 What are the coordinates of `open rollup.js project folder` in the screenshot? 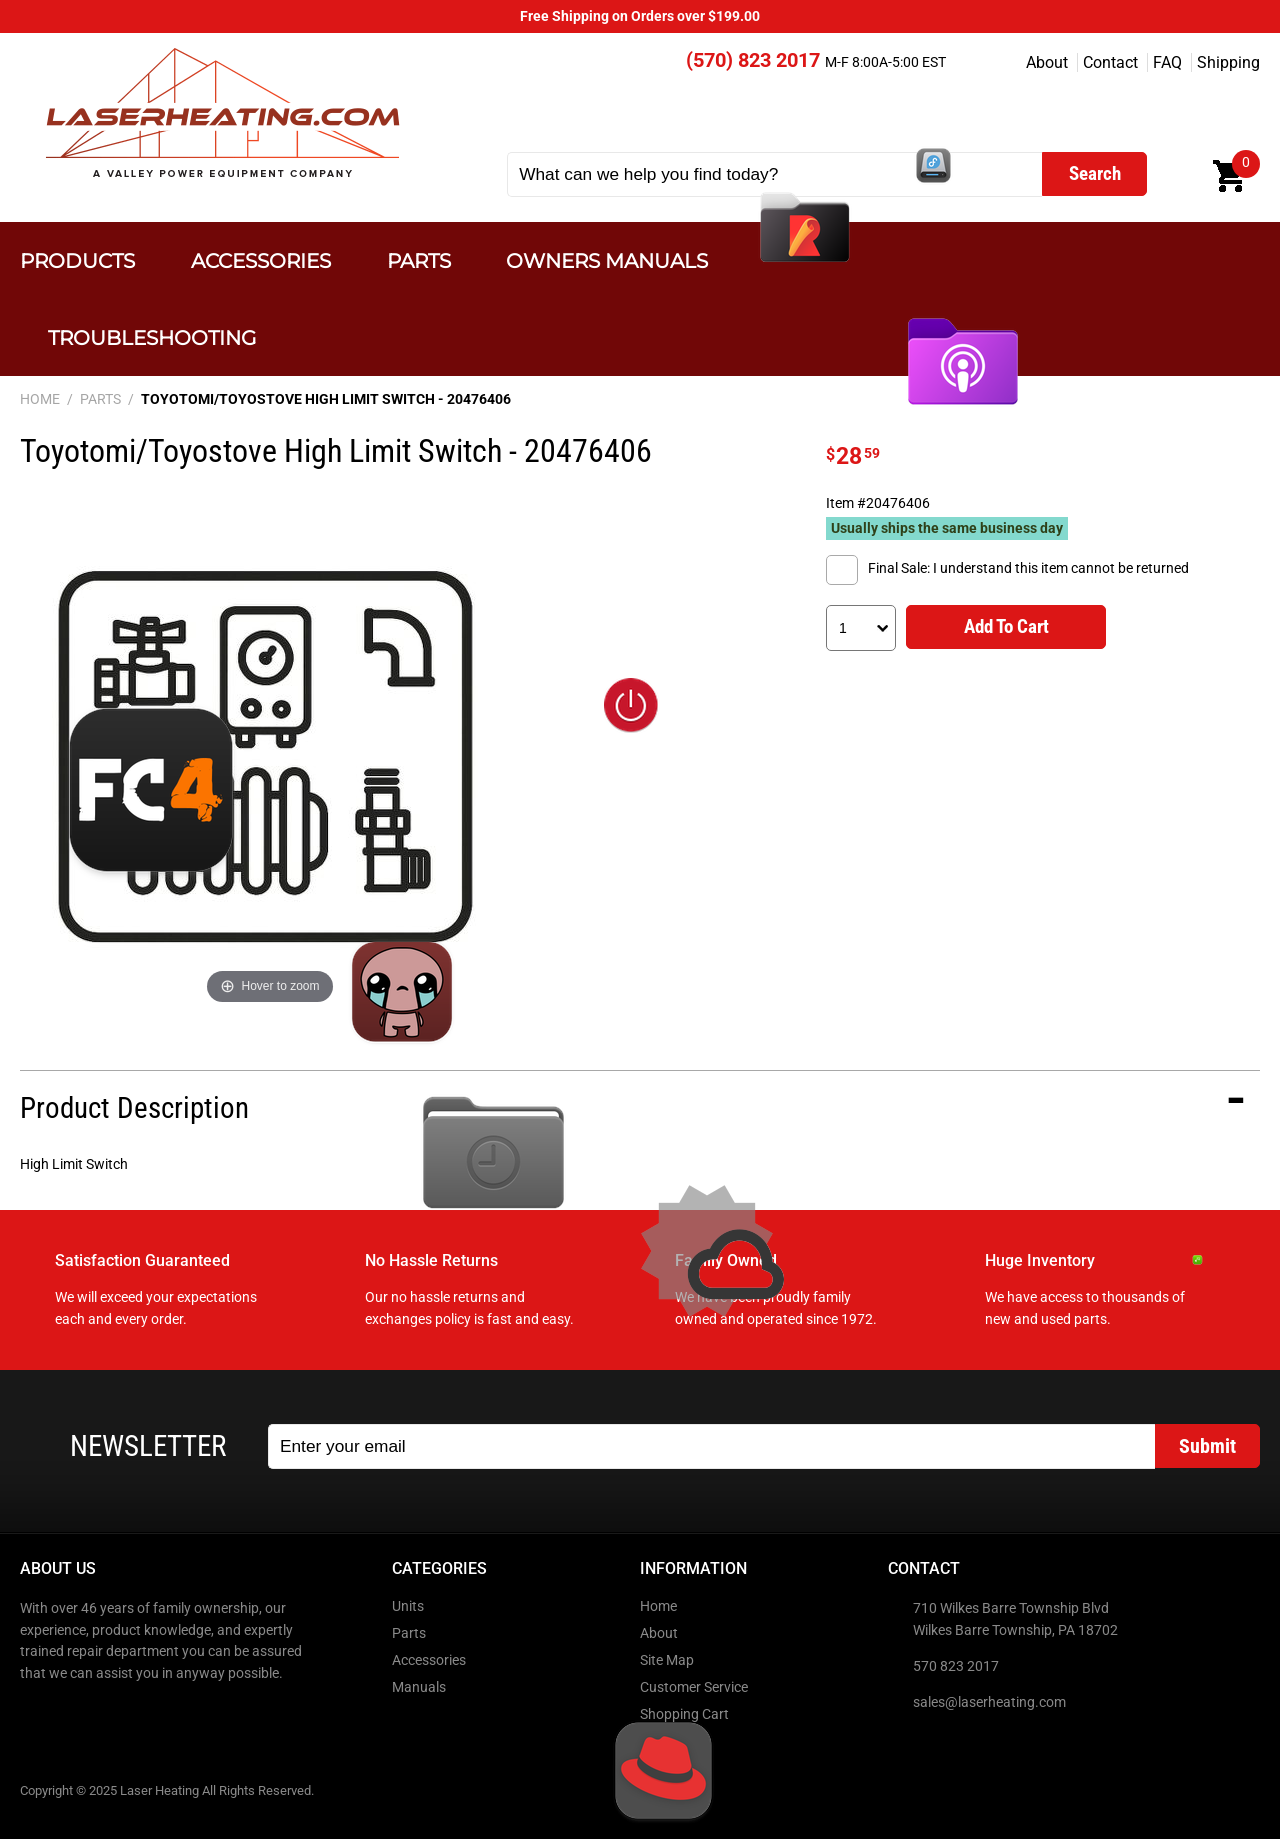 It's located at (804, 229).